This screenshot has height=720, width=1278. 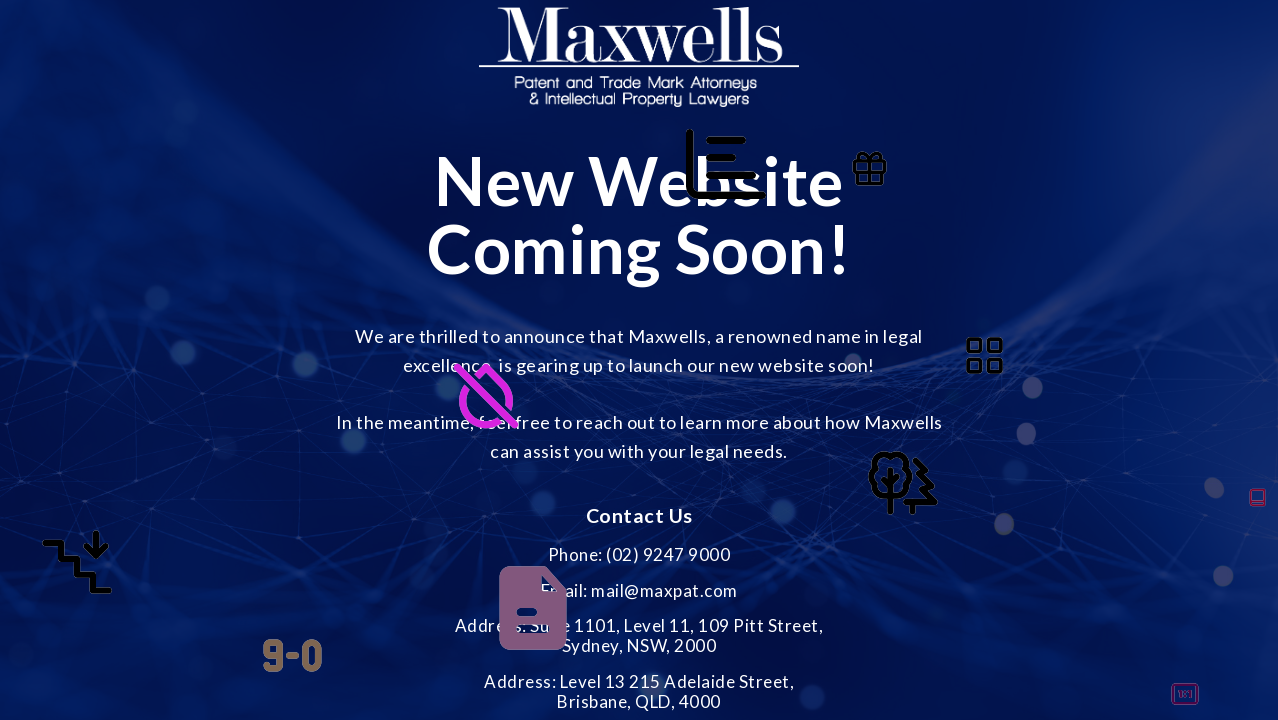 What do you see at coordinates (726, 164) in the screenshot?
I see `view analytics or statistics` at bounding box center [726, 164].